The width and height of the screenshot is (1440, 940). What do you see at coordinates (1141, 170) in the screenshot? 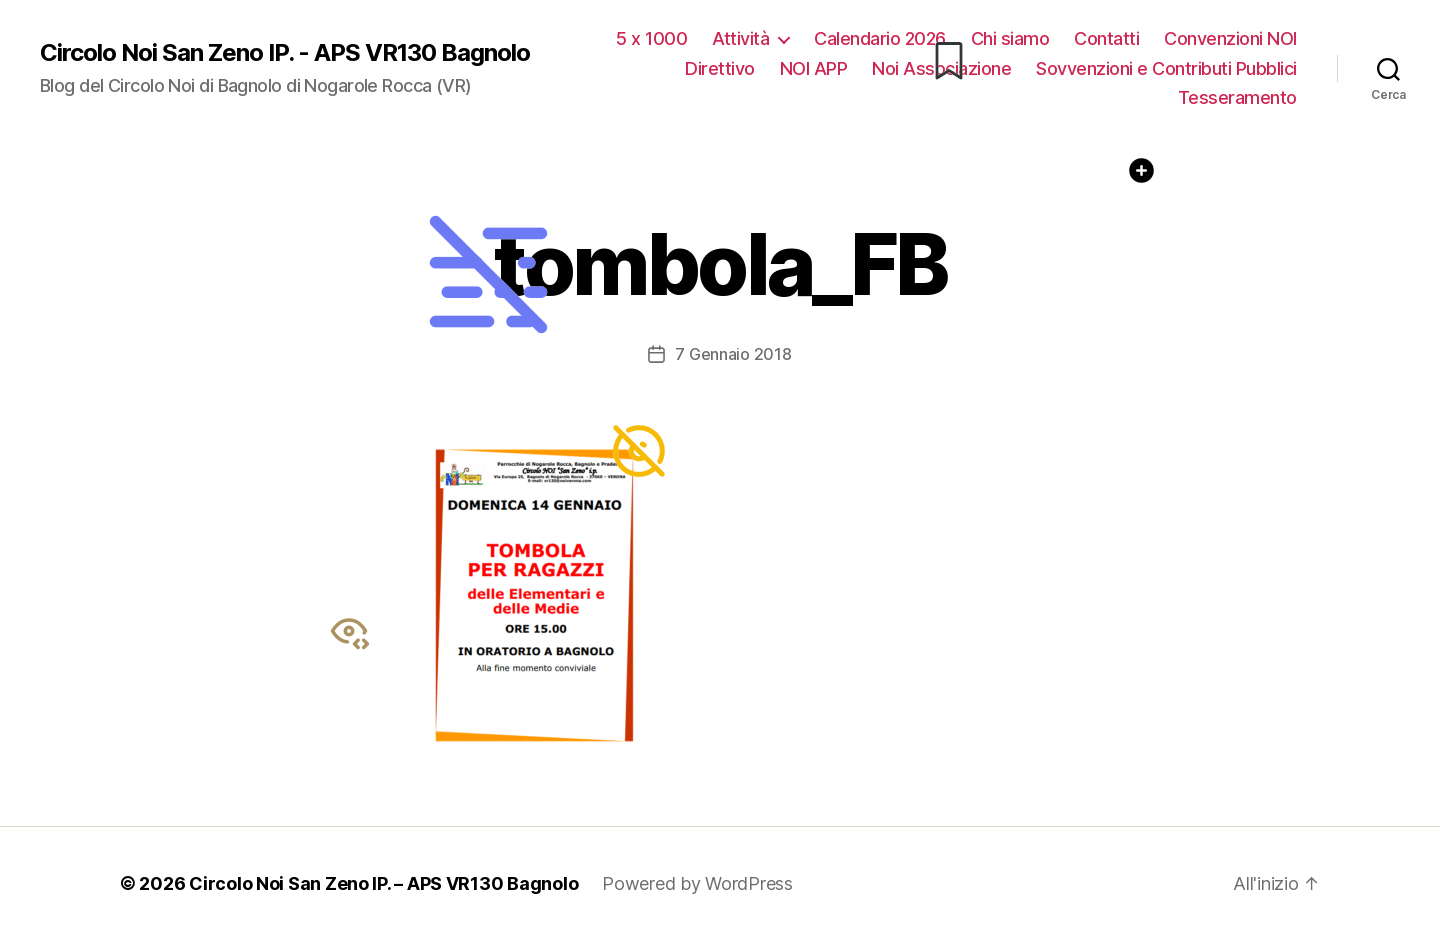
I see `add a new item` at bounding box center [1141, 170].